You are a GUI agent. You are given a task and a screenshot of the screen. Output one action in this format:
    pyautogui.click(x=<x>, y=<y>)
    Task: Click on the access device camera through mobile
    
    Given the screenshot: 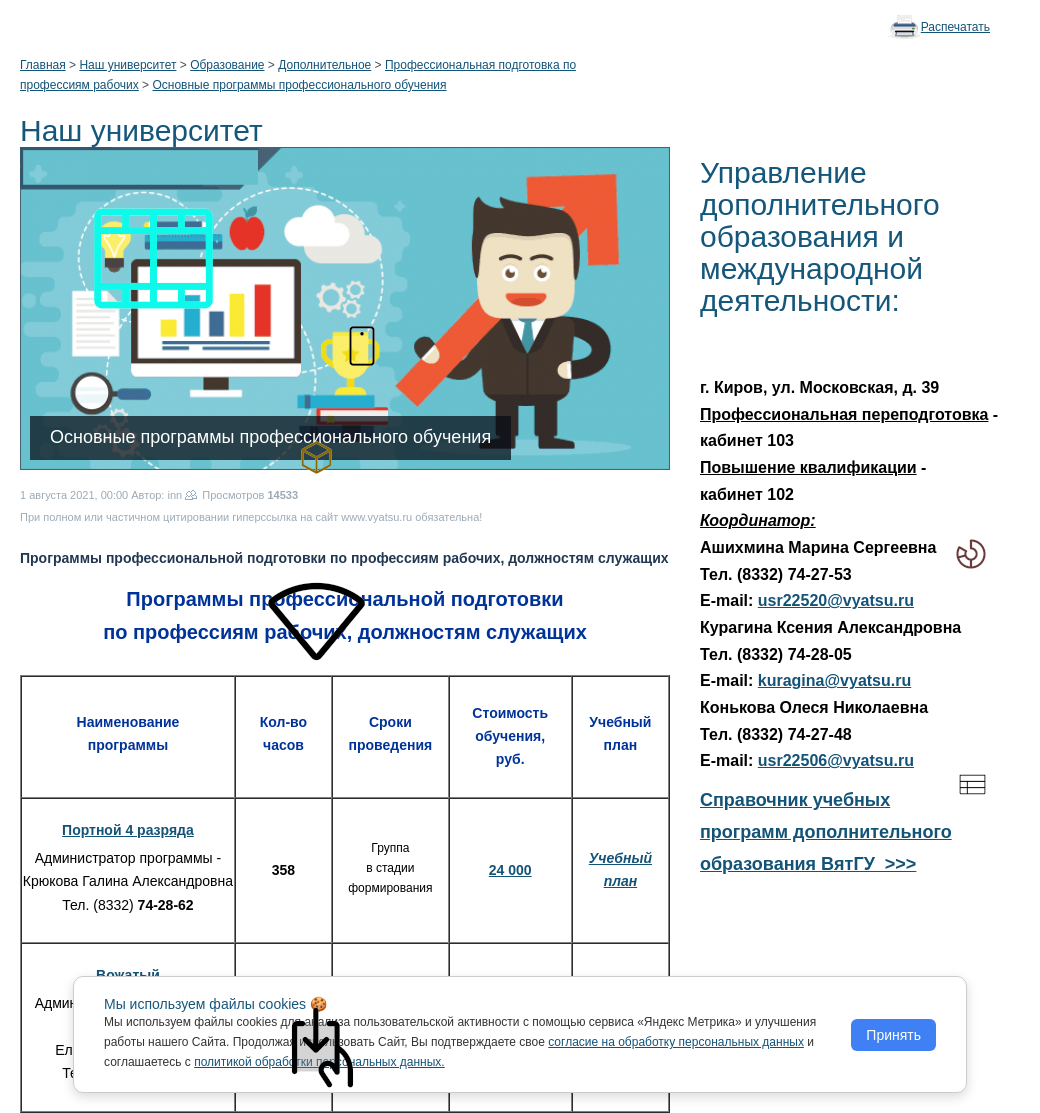 What is the action you would take?
    pyautogui.click(x=362, y=346)
    